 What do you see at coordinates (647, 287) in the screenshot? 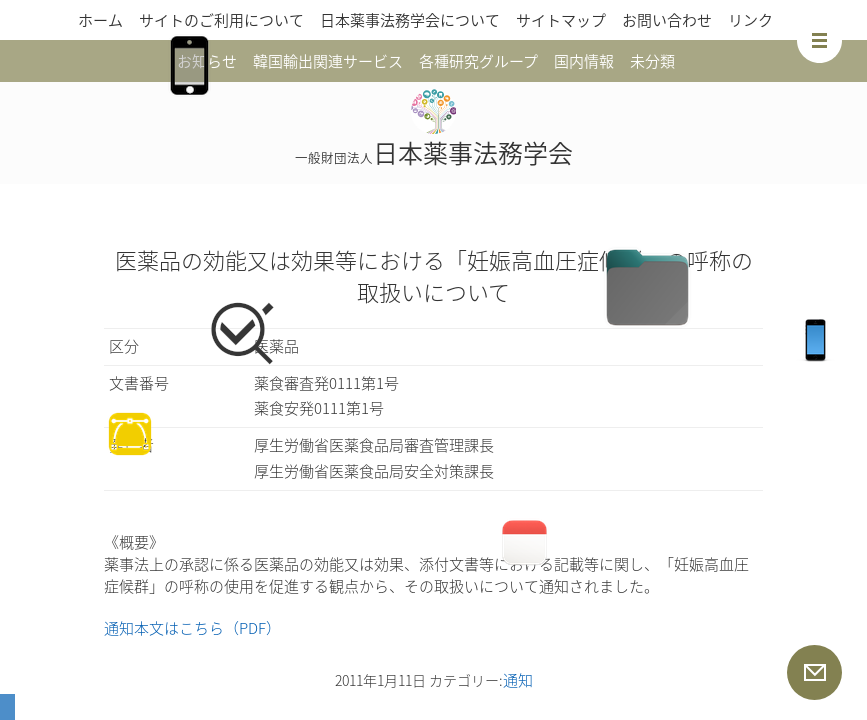
I see `open folder to view contents` at bounding box center [647, 287].